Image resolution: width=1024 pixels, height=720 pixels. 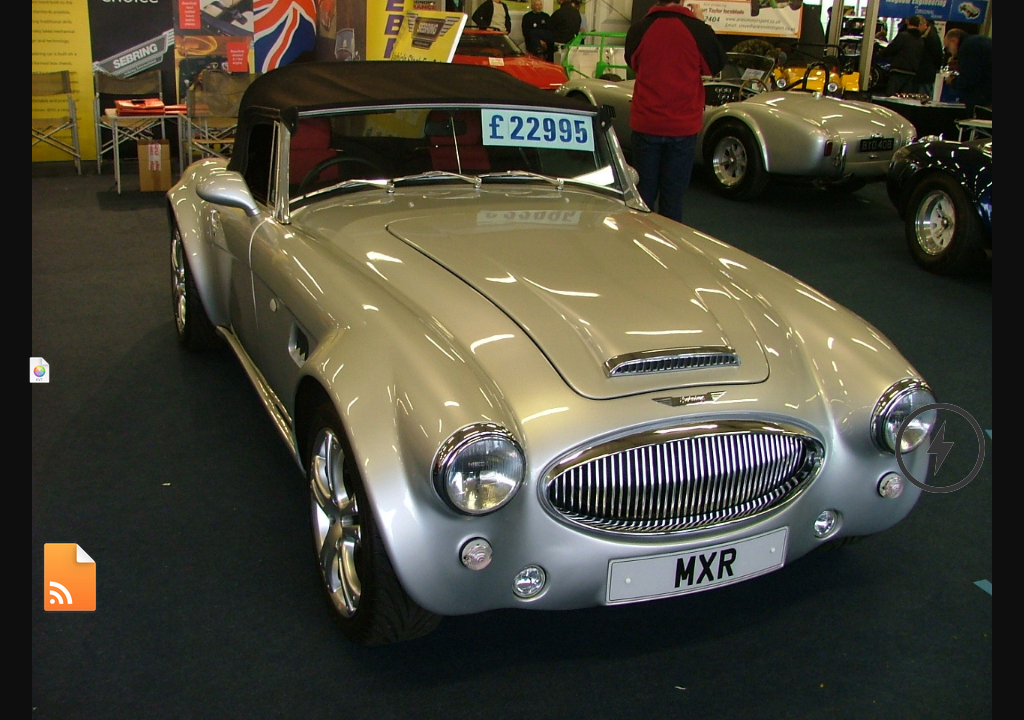 I want to click on access power and battery settings, so click(x=940, y=448).